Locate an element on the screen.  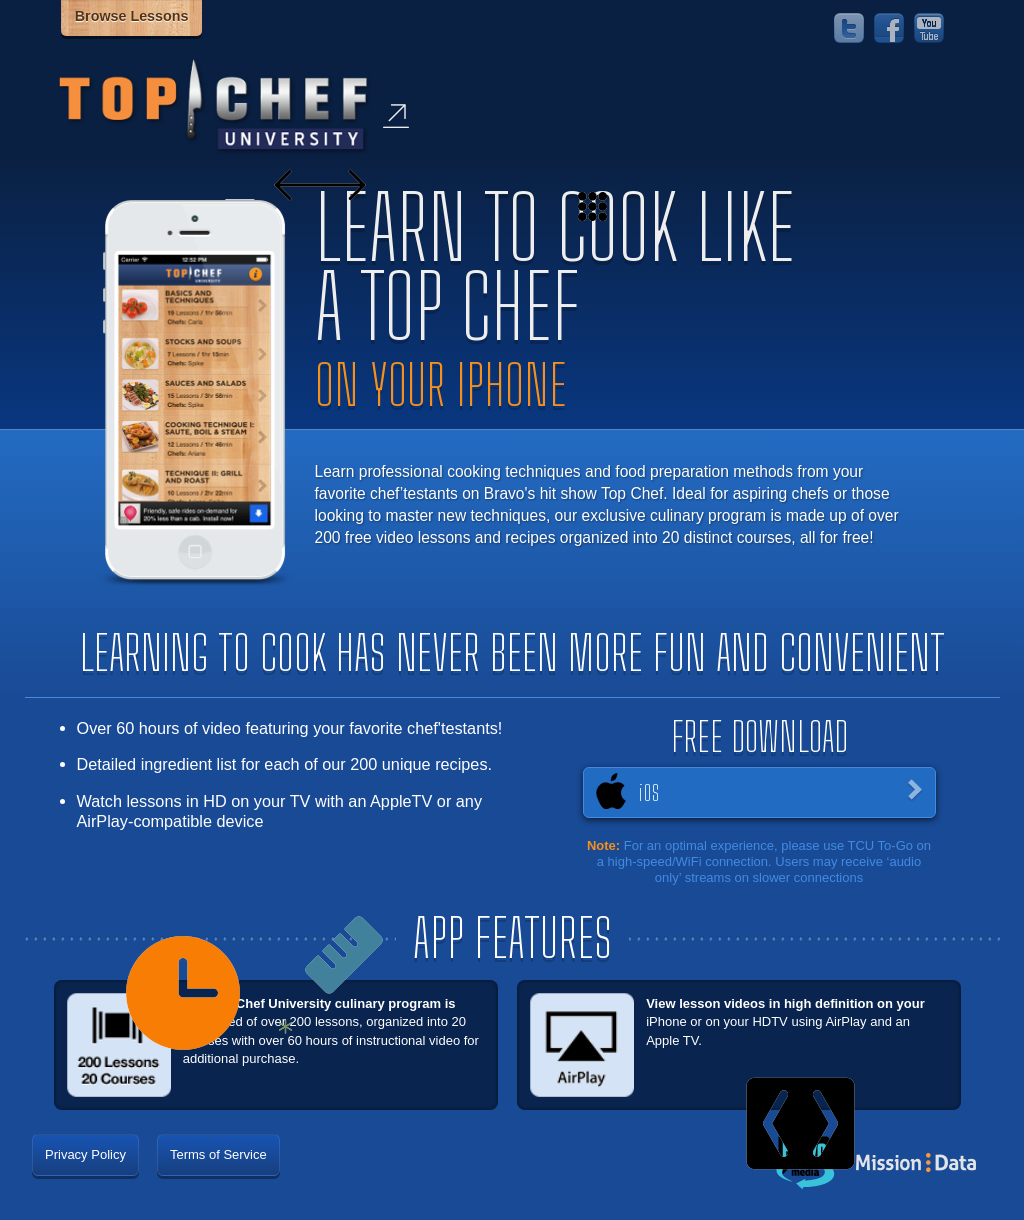
indicates a required field in a form is located at coordinates (285, 1026).